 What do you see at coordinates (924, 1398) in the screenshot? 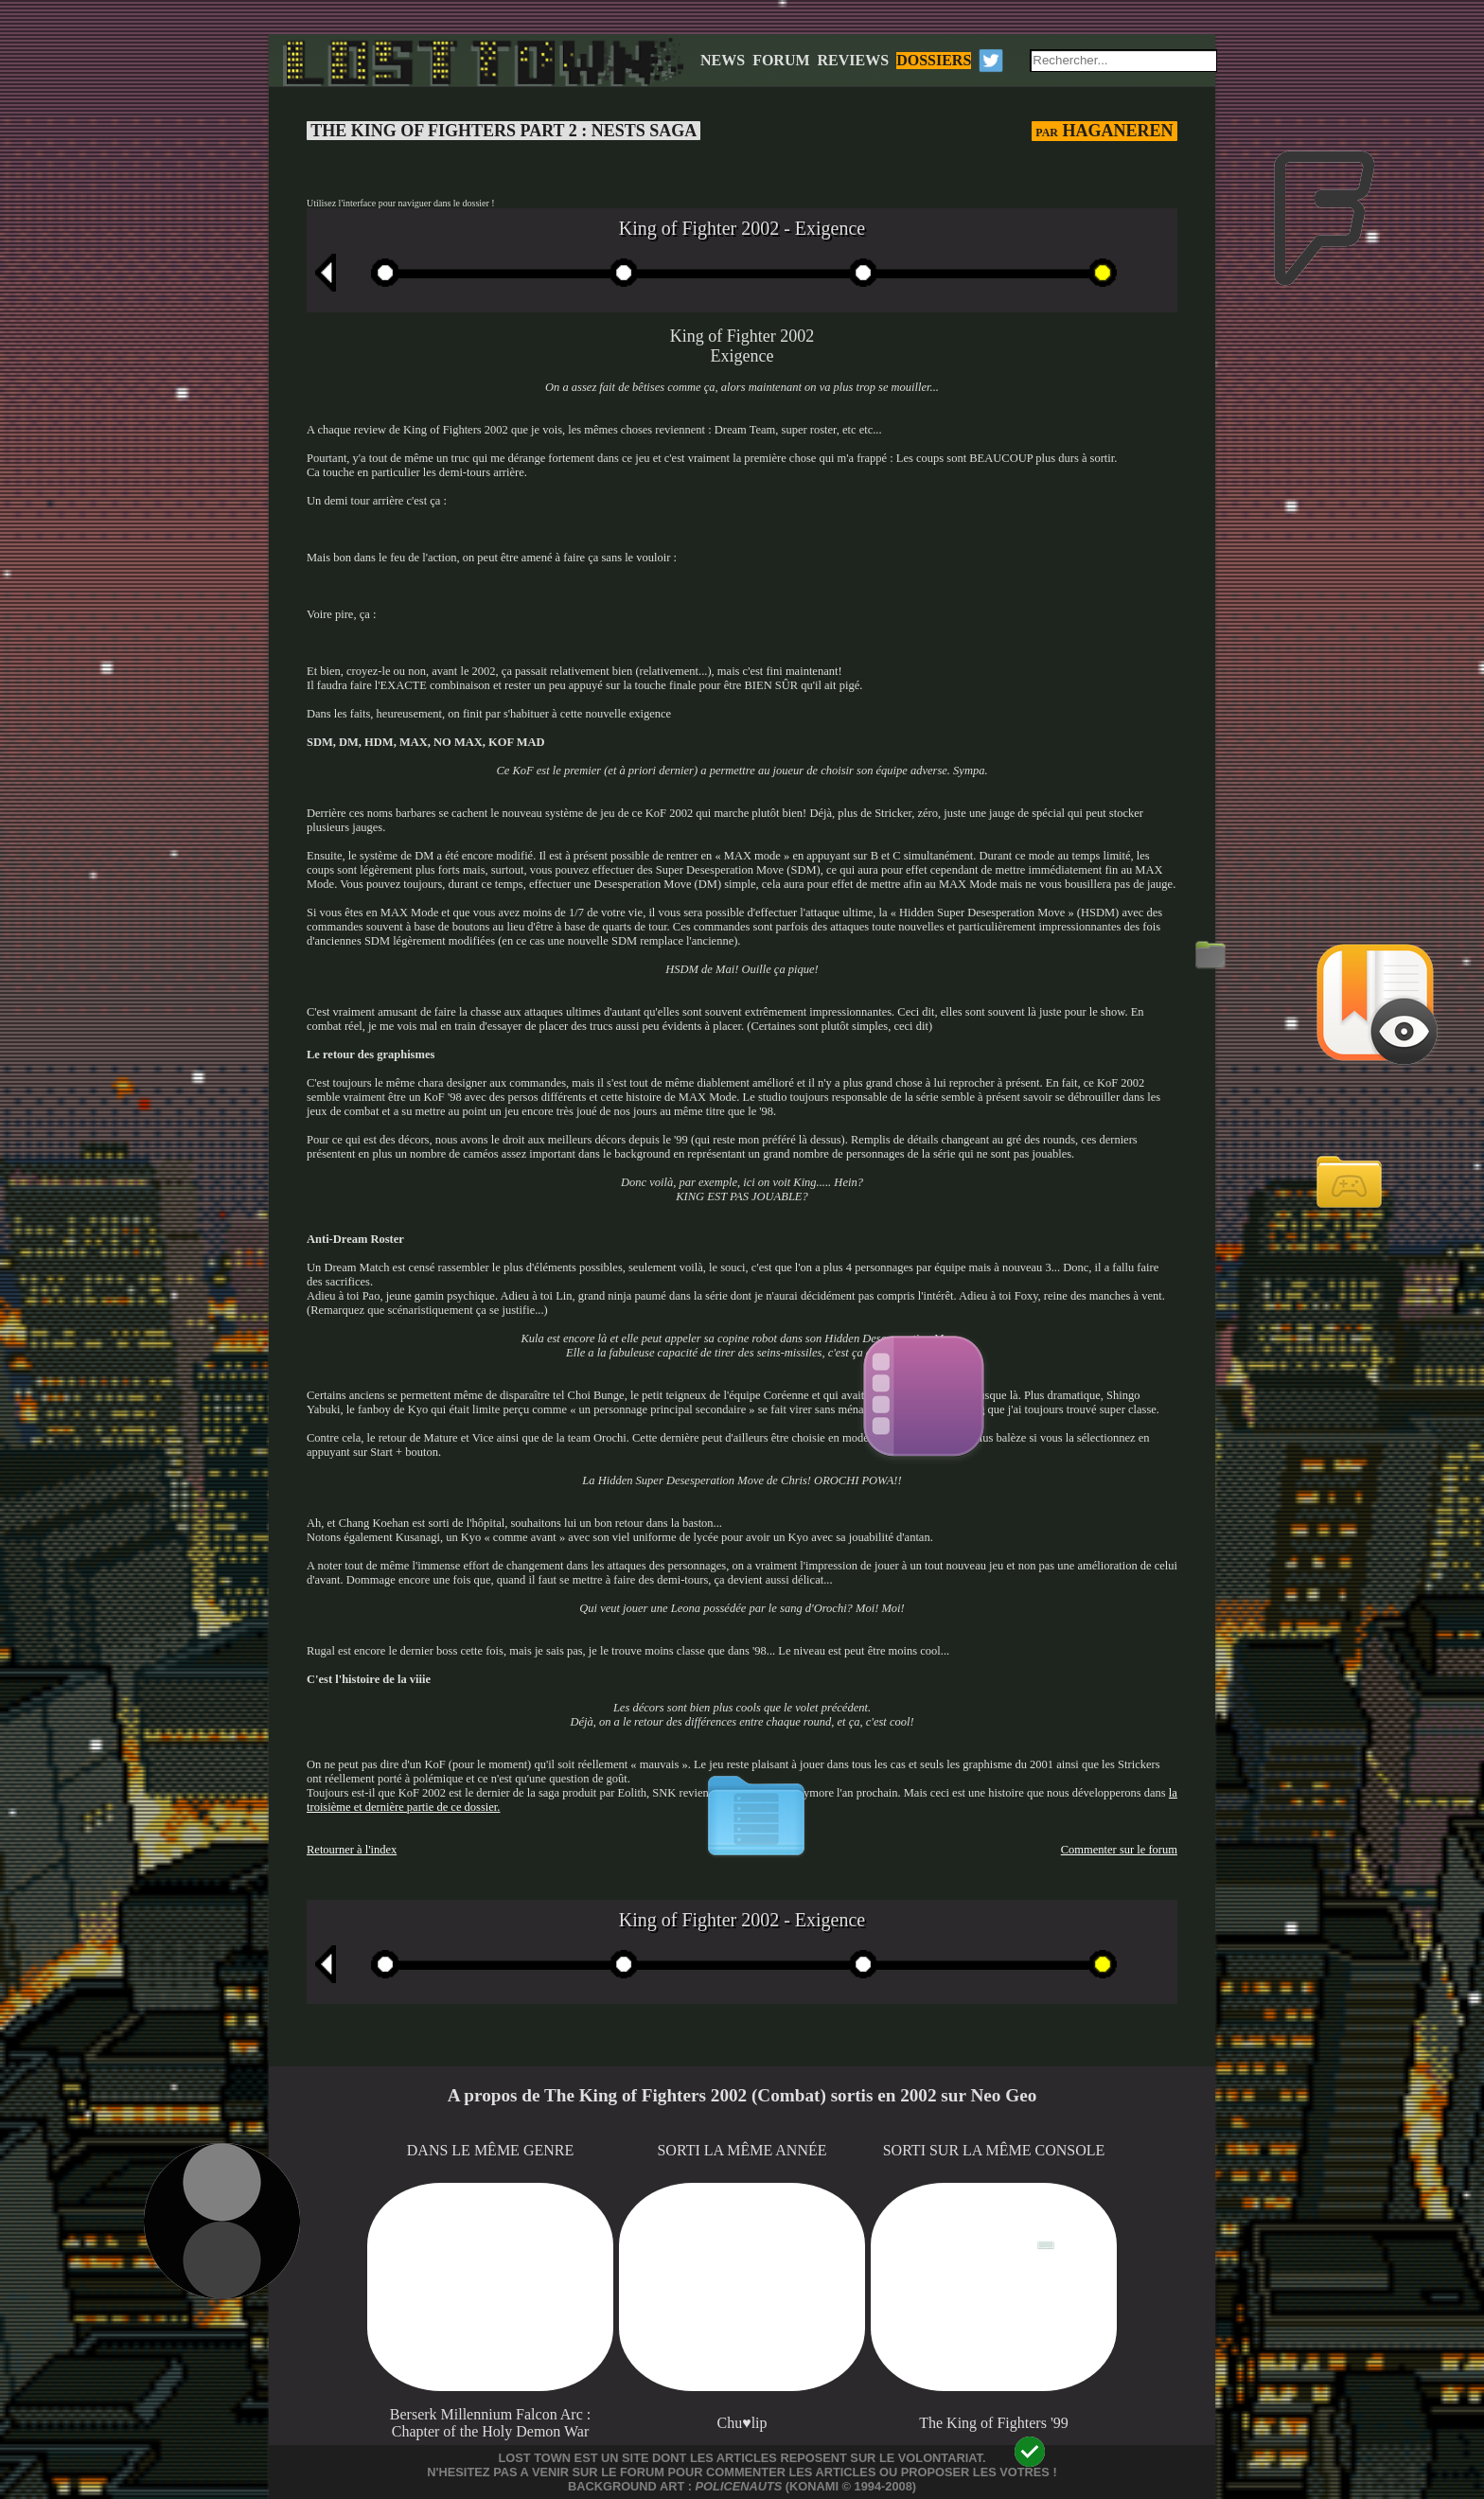
I see `access ubuntu panel preferences` at bounding box center [924, 1398].